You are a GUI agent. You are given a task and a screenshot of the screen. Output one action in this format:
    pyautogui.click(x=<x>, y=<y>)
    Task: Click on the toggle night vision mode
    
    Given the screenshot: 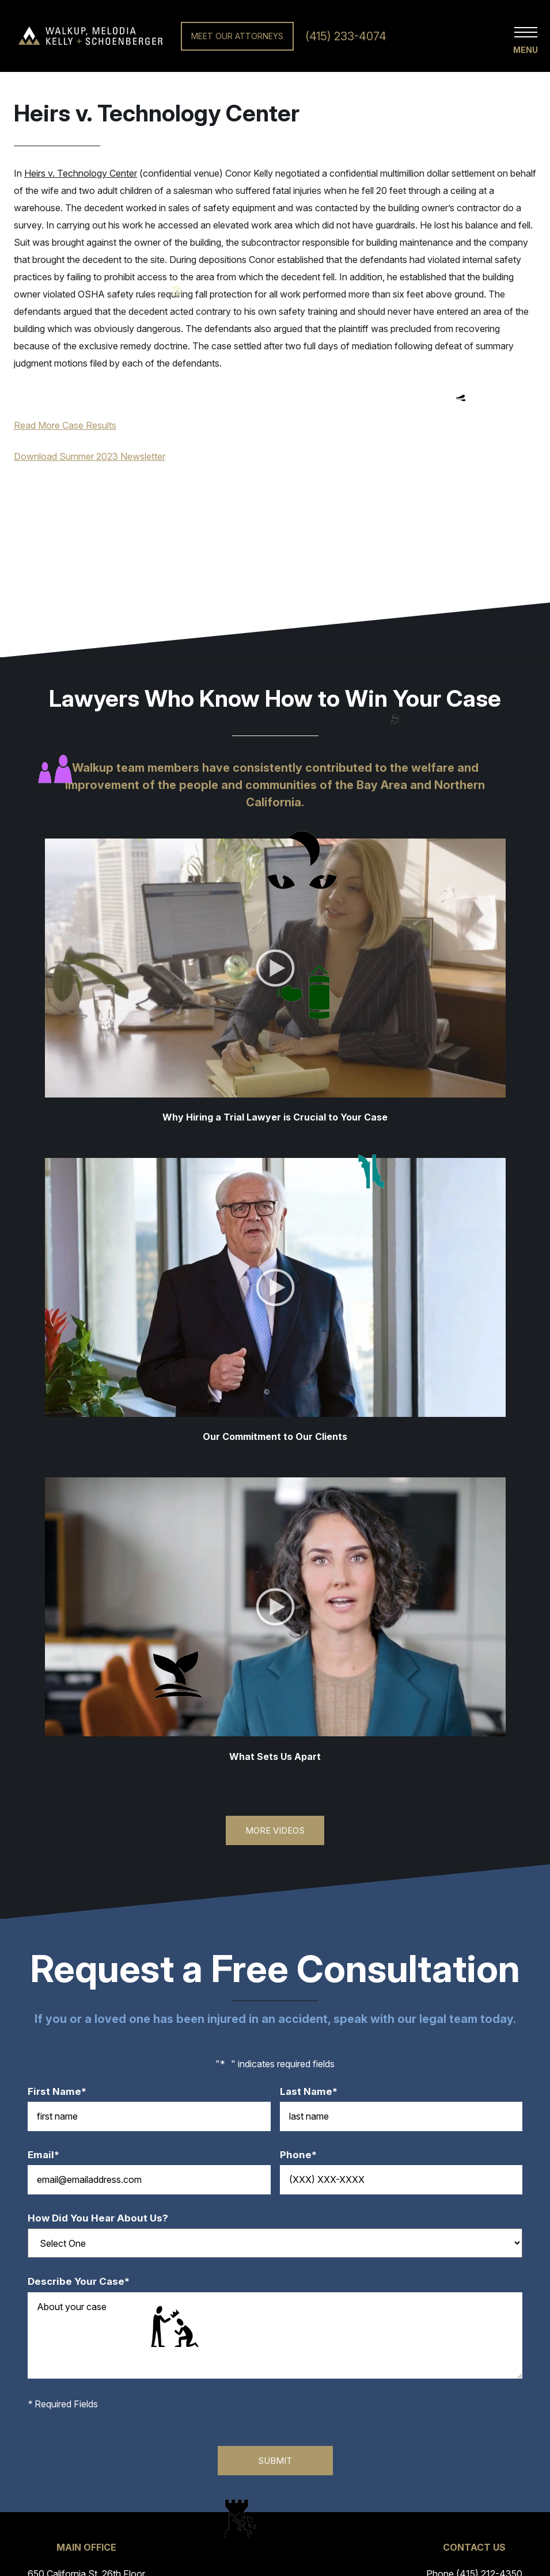 What is the action you would take?
    pyautogui.click(x=302, y=864)
    